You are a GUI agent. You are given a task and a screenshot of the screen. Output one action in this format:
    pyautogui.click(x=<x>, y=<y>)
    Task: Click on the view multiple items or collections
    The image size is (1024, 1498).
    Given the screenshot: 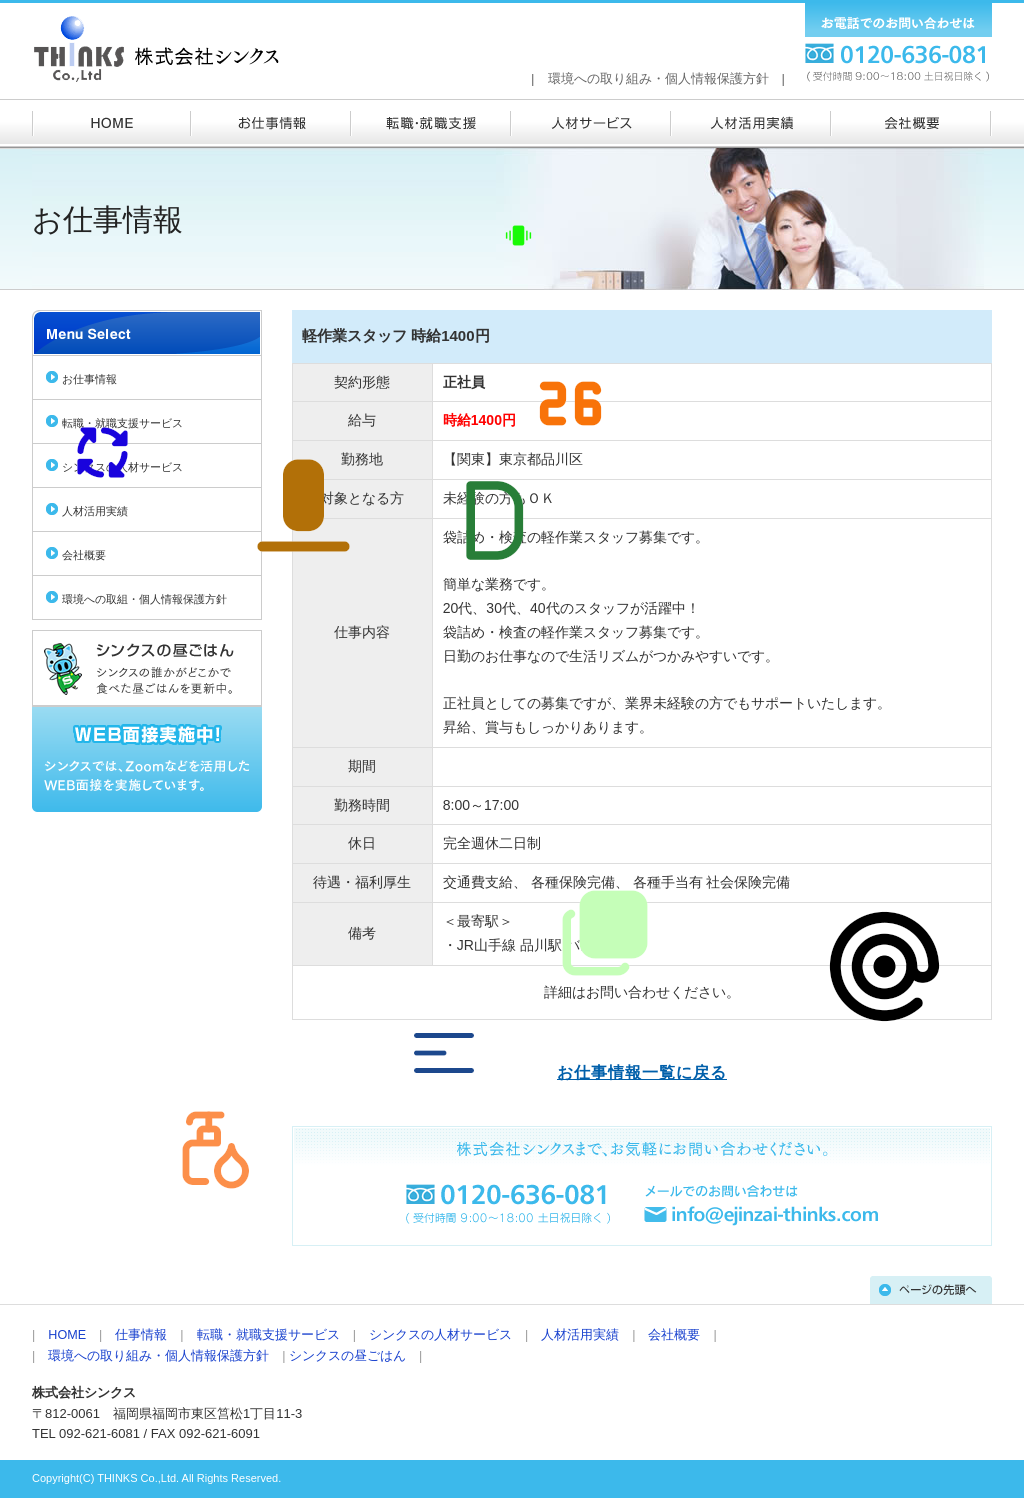 What is the action you would take?
    pyautogui.click(x=605, y=933)
    